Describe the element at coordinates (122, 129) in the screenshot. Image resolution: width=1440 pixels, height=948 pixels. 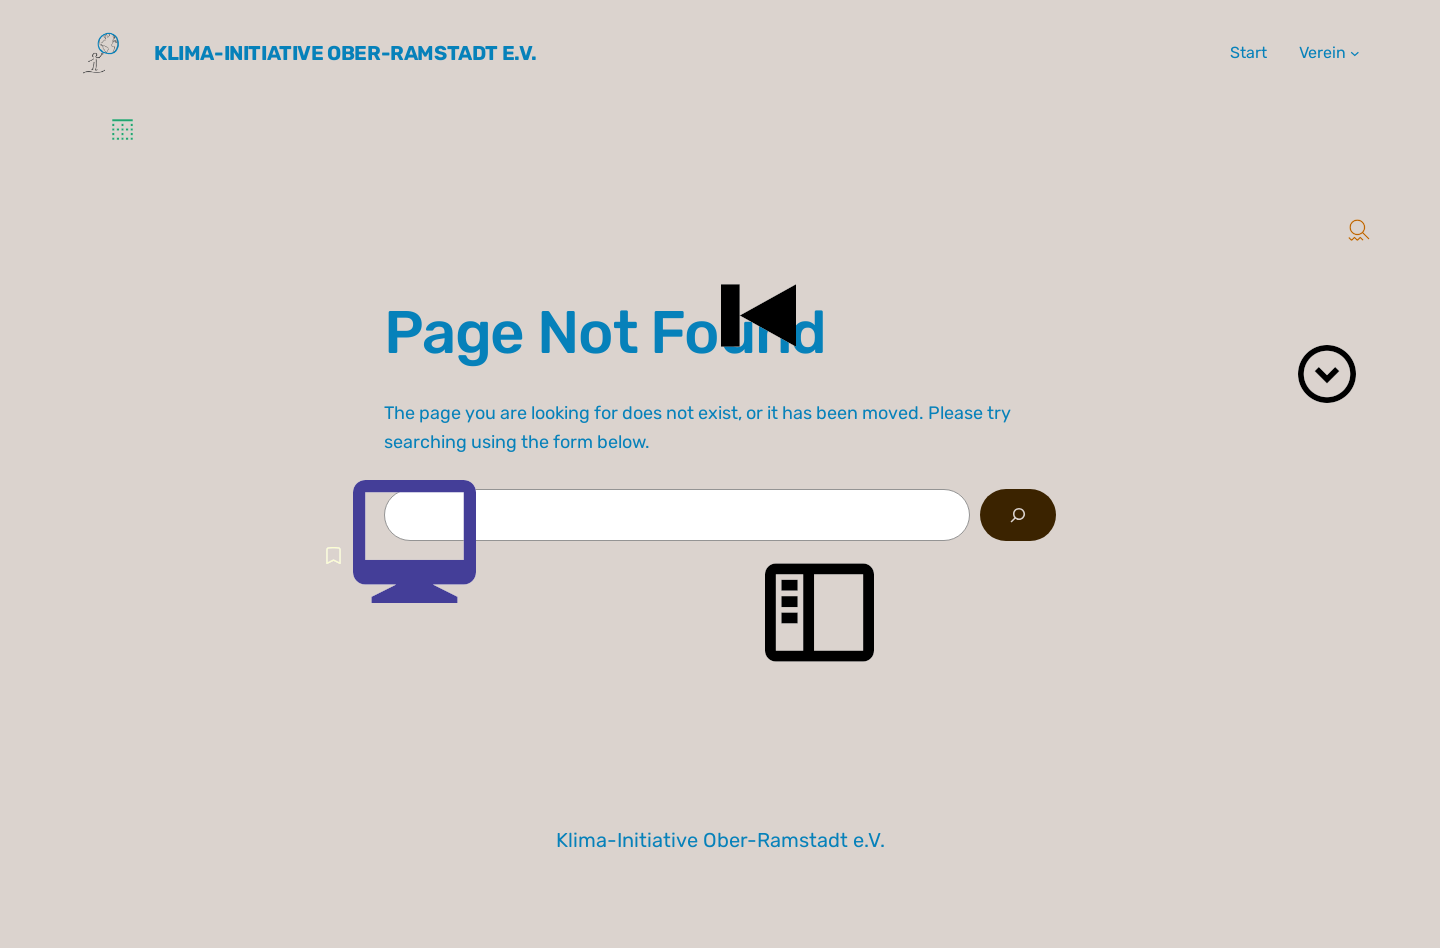
I see `apply border to top edge of selection` at that location.